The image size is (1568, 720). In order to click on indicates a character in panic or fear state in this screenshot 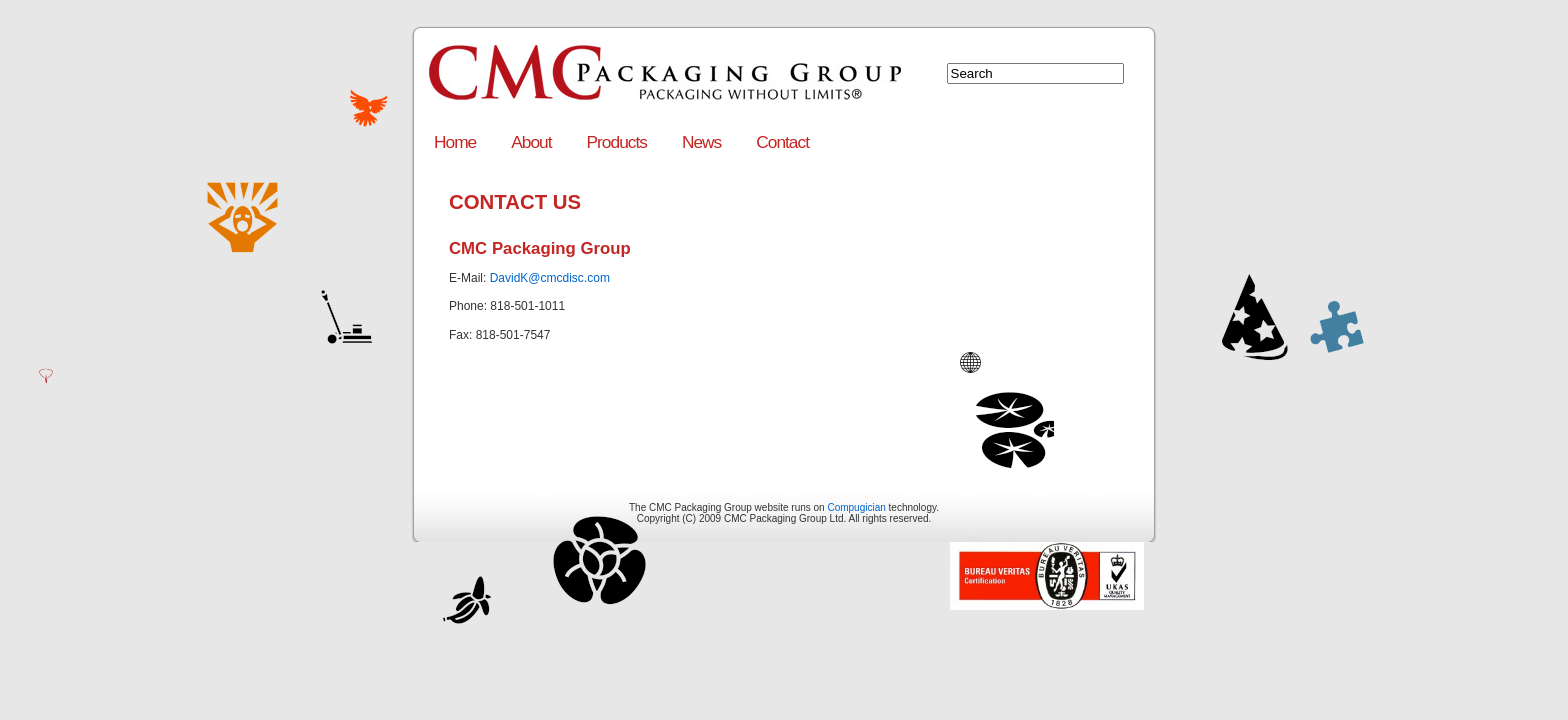, I will do `click(242, 217)`.